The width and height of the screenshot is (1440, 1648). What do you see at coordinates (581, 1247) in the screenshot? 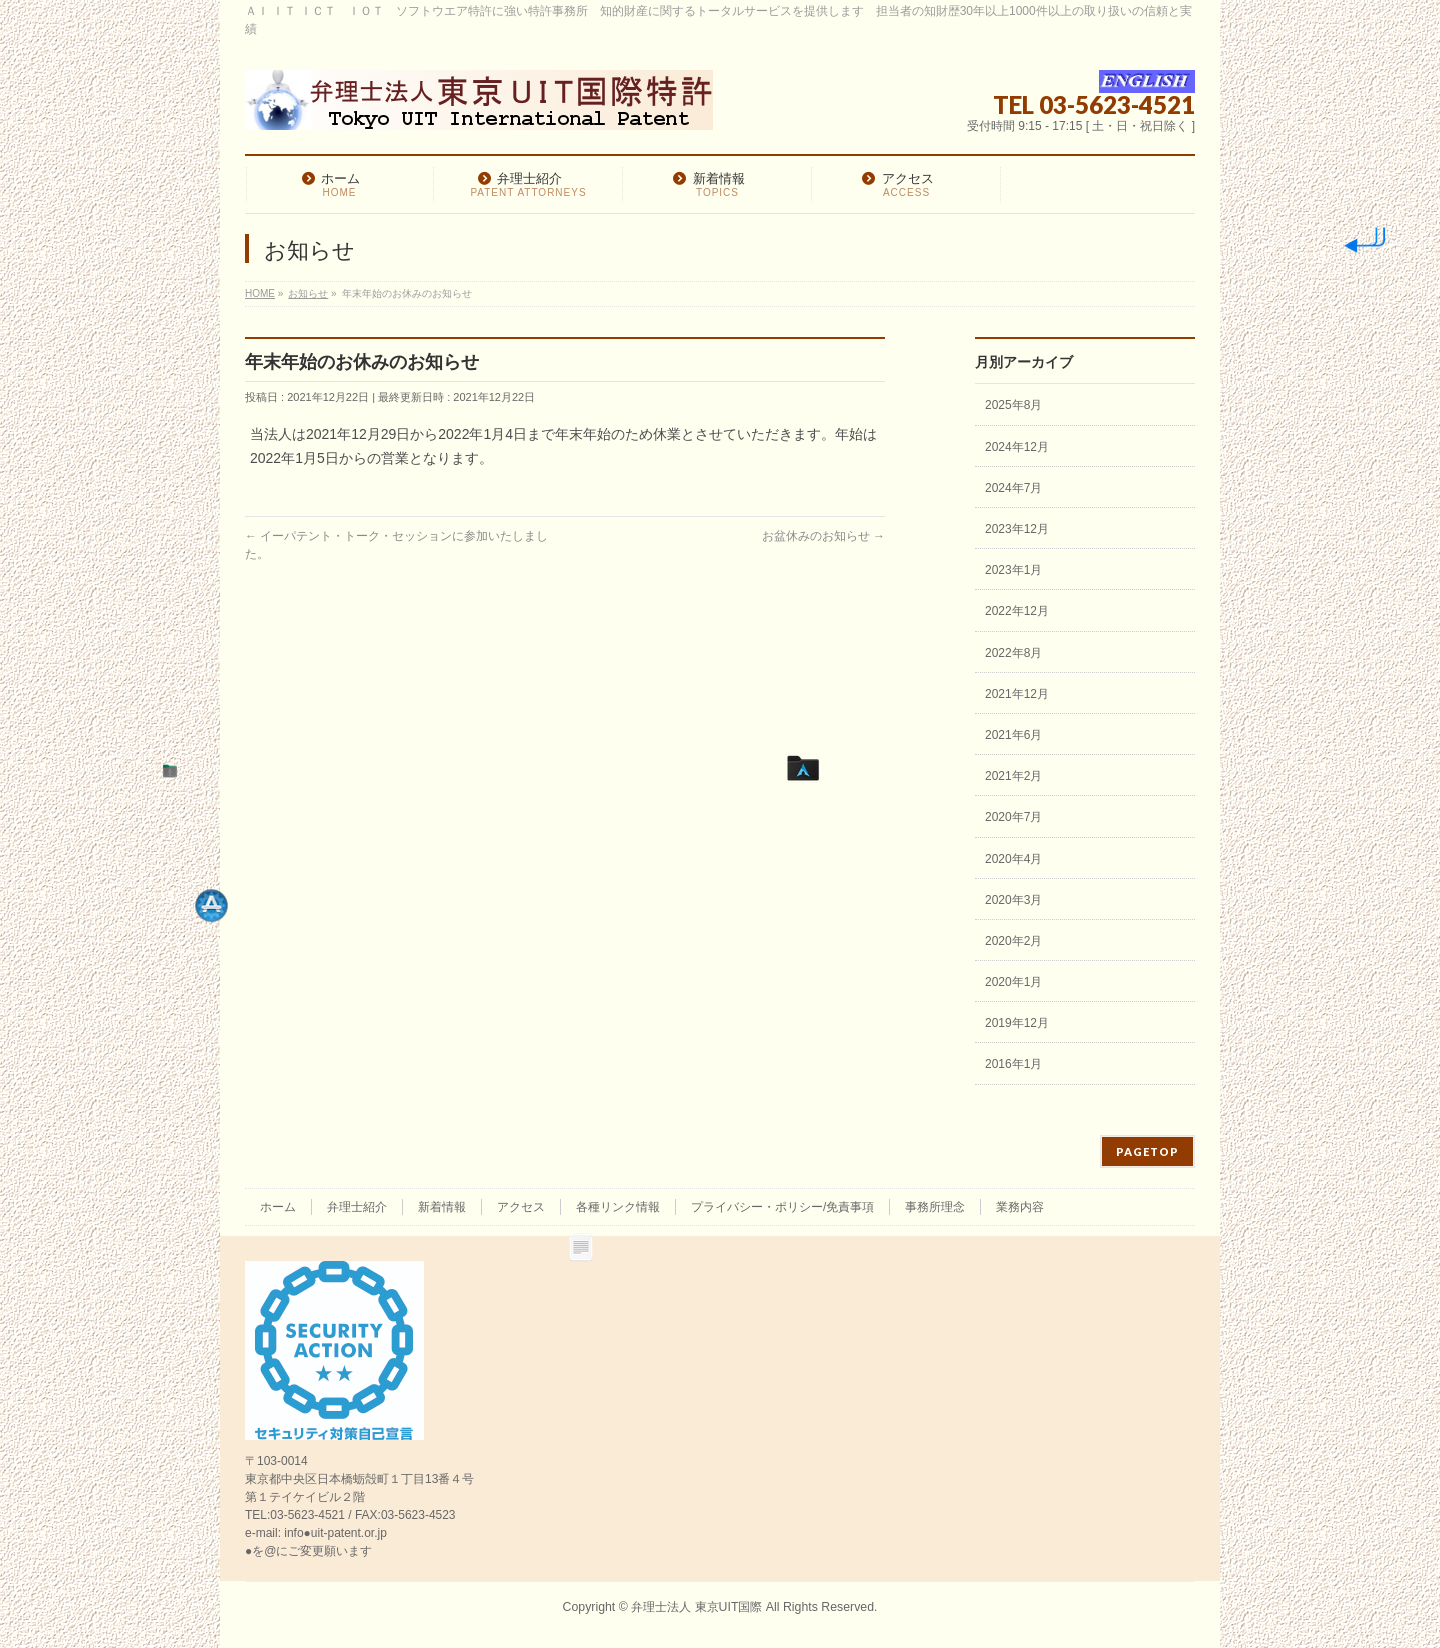
I see `indicates a file or folder contains documents` at bounding box center [581, 1247].